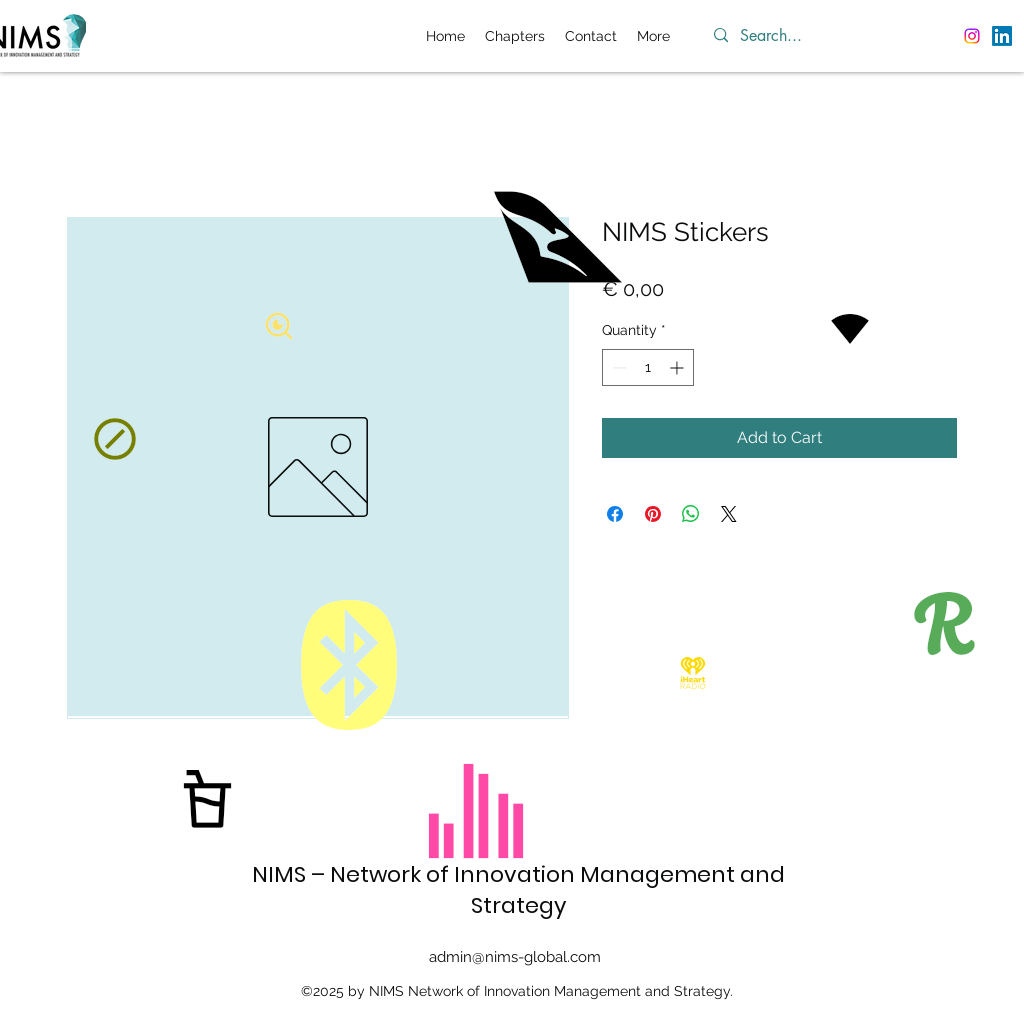 The width and height of the screenshot is (1024, 1022). Describe the element at coordinates (693, 673) in the screenshot. I see `open iHeartRadio app` at that location.